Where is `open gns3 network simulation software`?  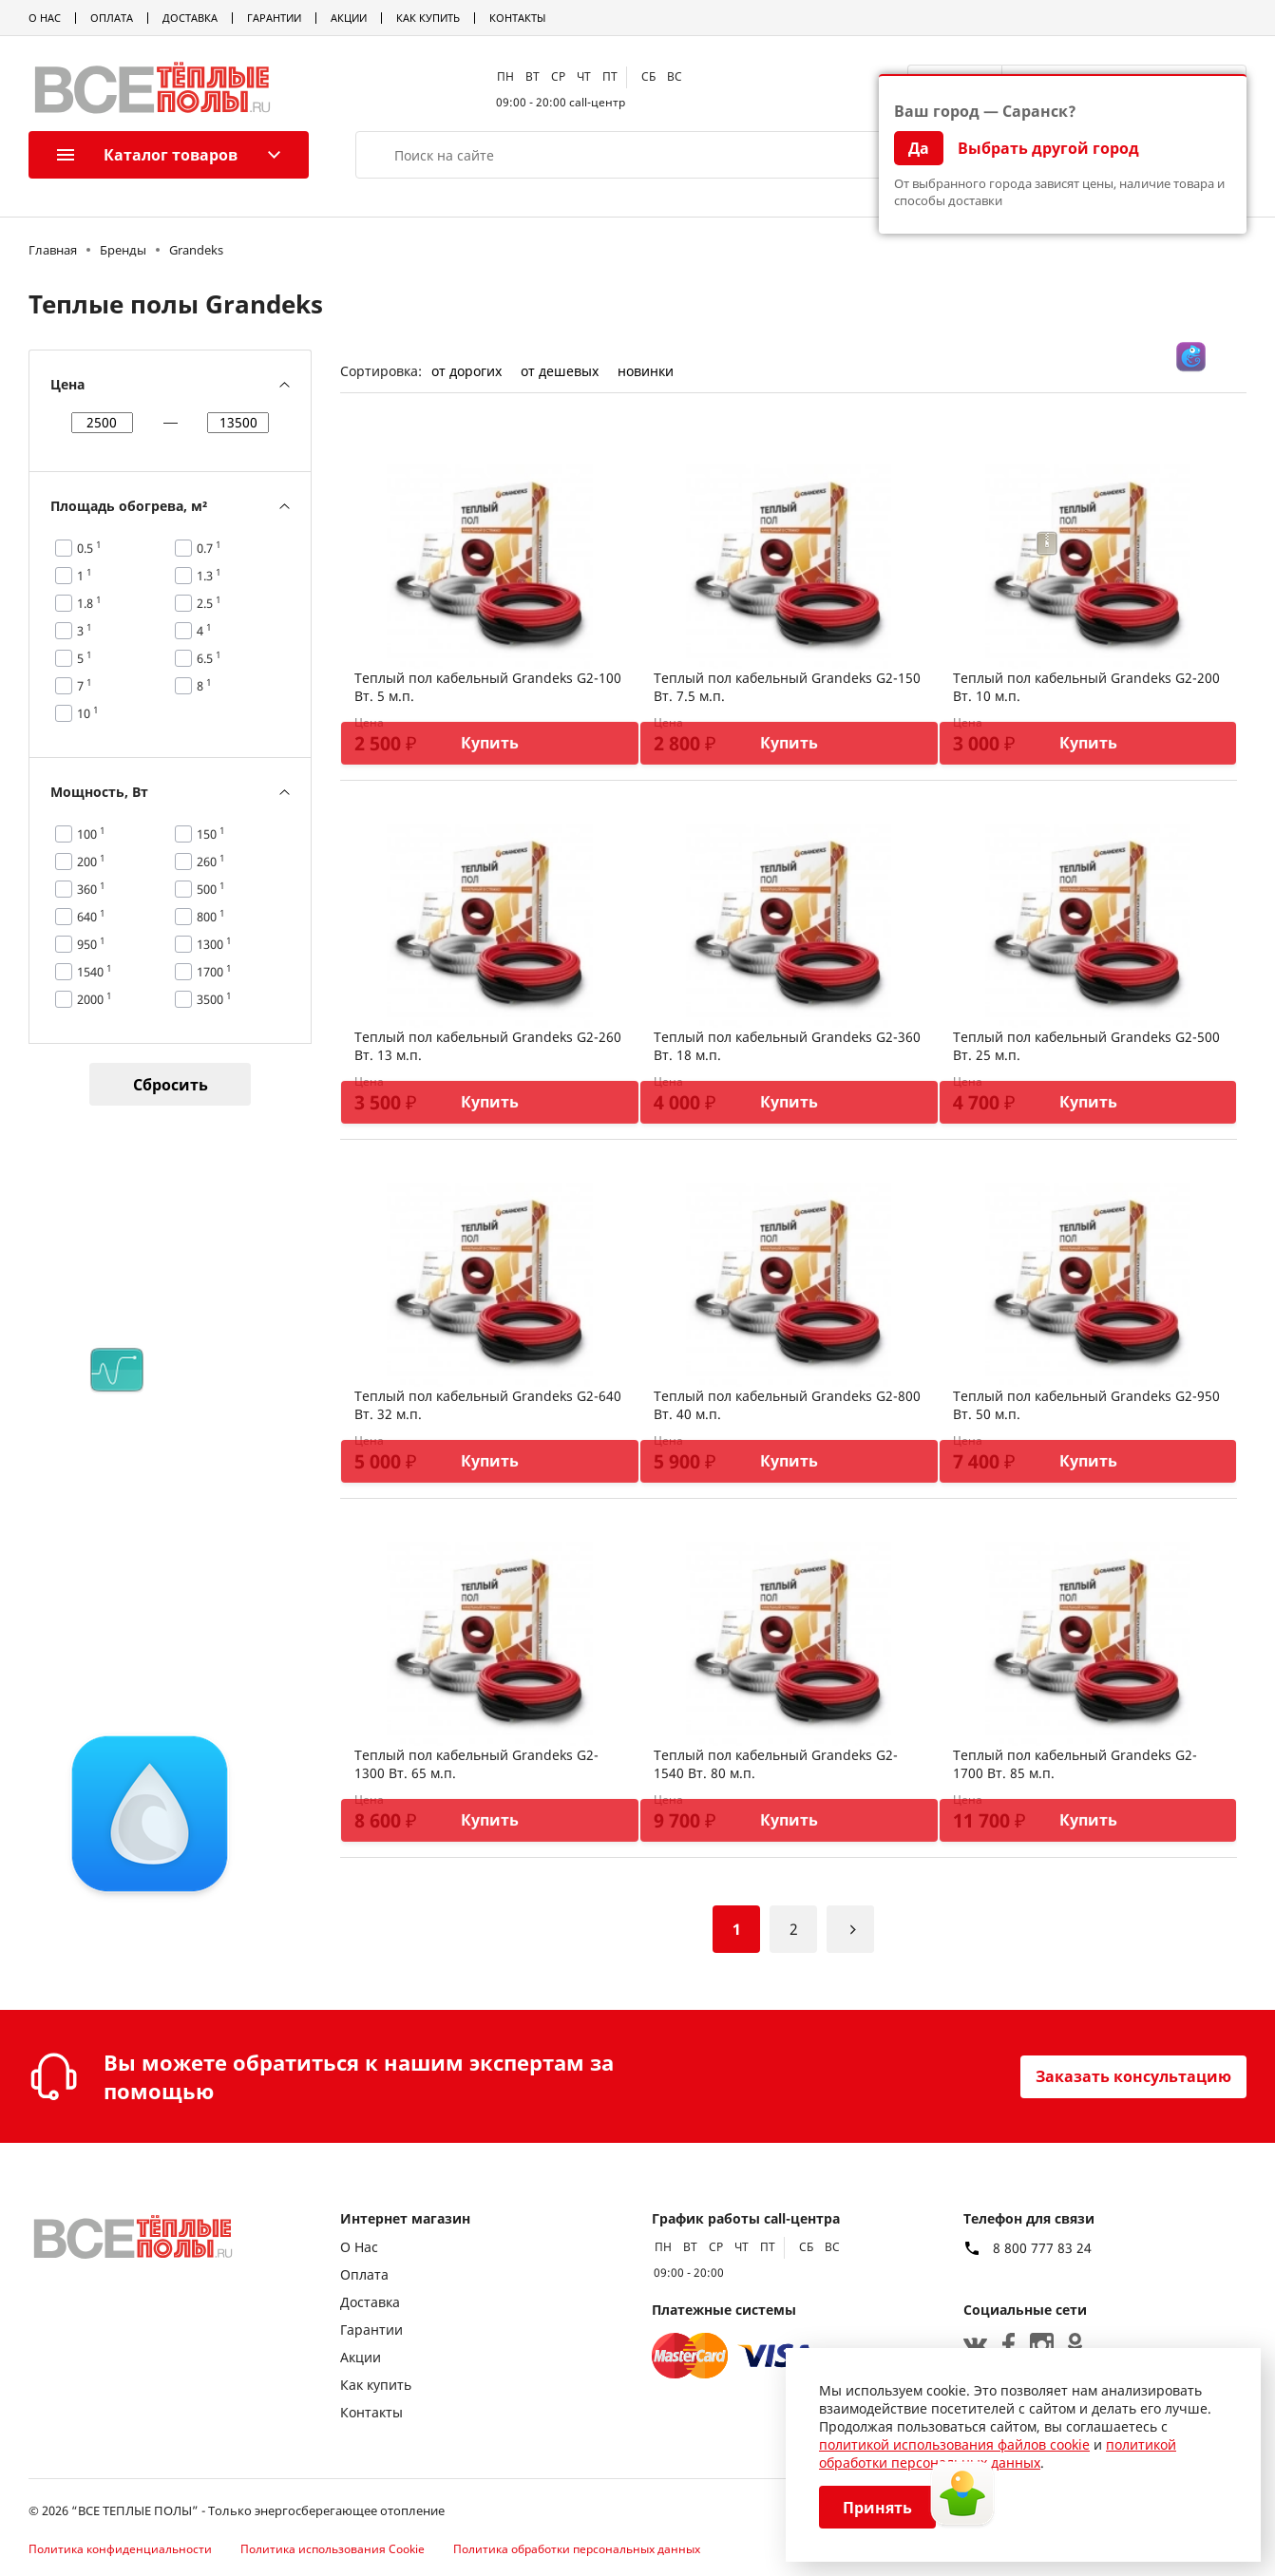 open gns3 network simulation software is located at coordinates (1190, 356).